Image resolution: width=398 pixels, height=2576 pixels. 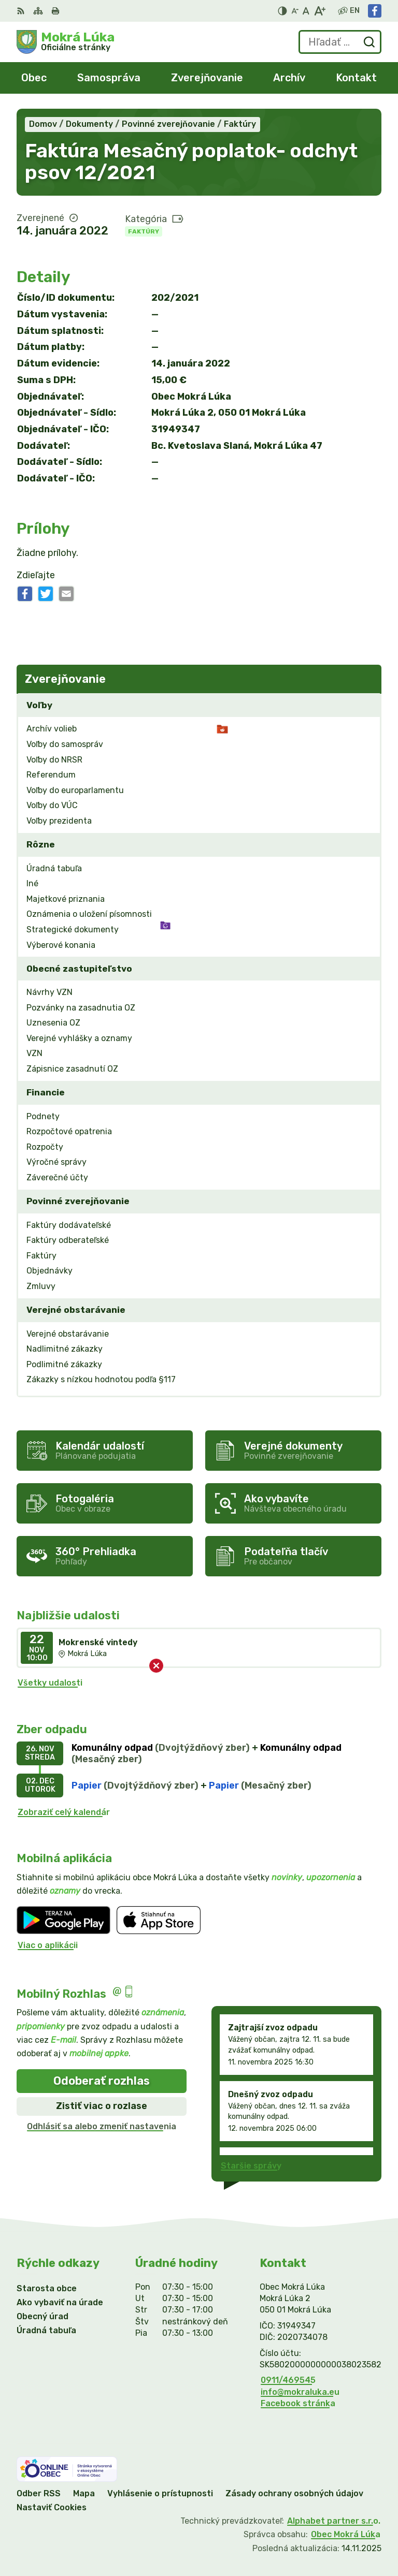 I want to click on stop or cancel the current action, so click(x=156, y=1665).